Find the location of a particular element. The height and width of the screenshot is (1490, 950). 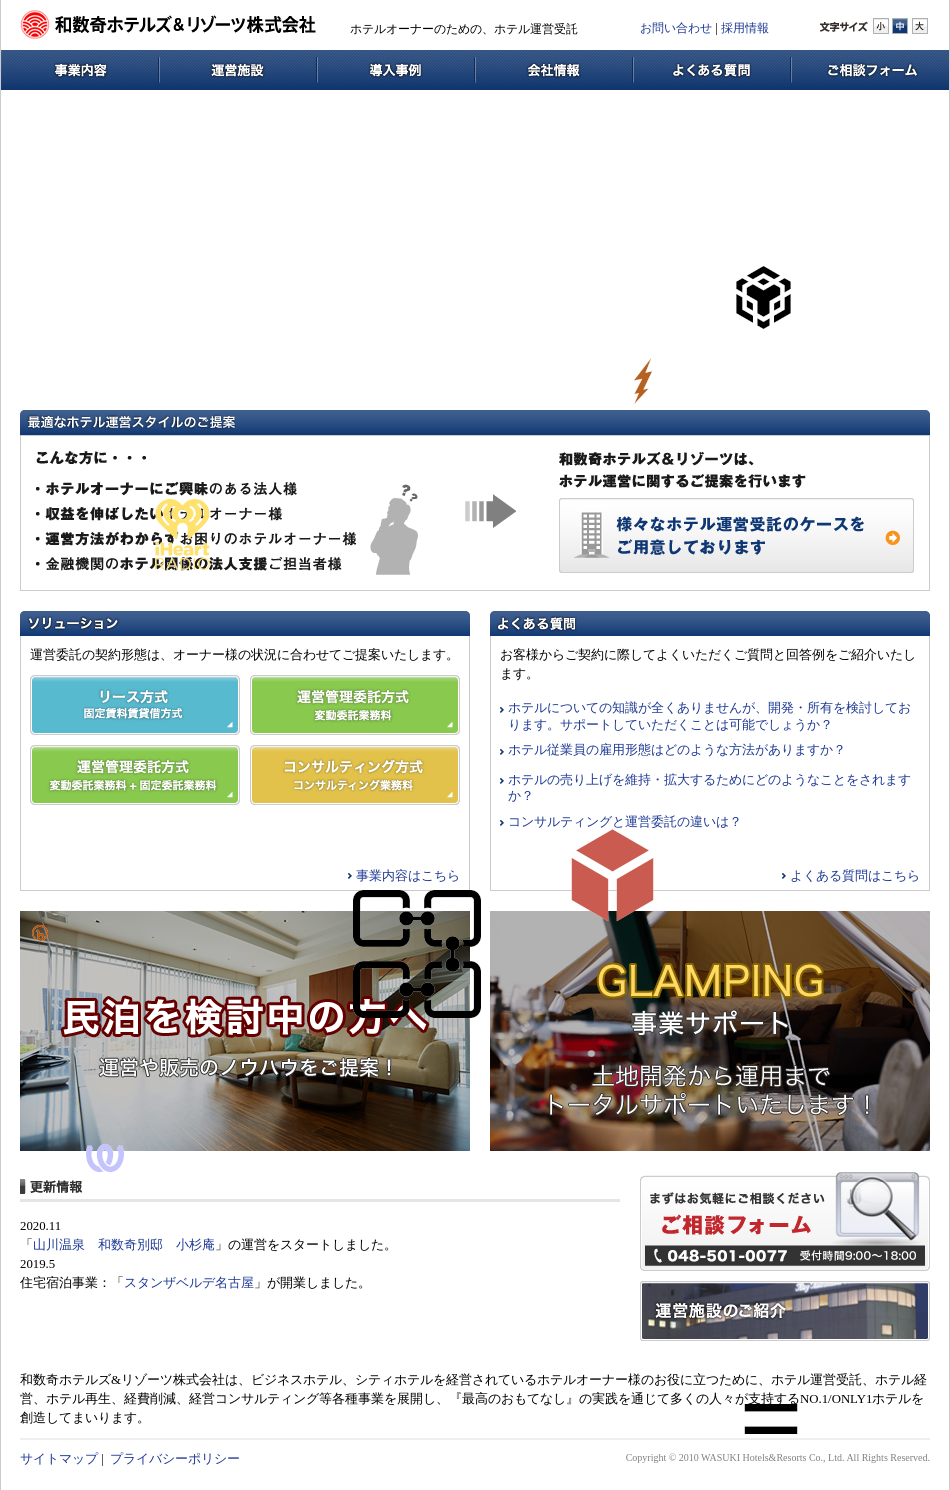

access 3d modeling or rendering tools is located at coordinates (612, 876).